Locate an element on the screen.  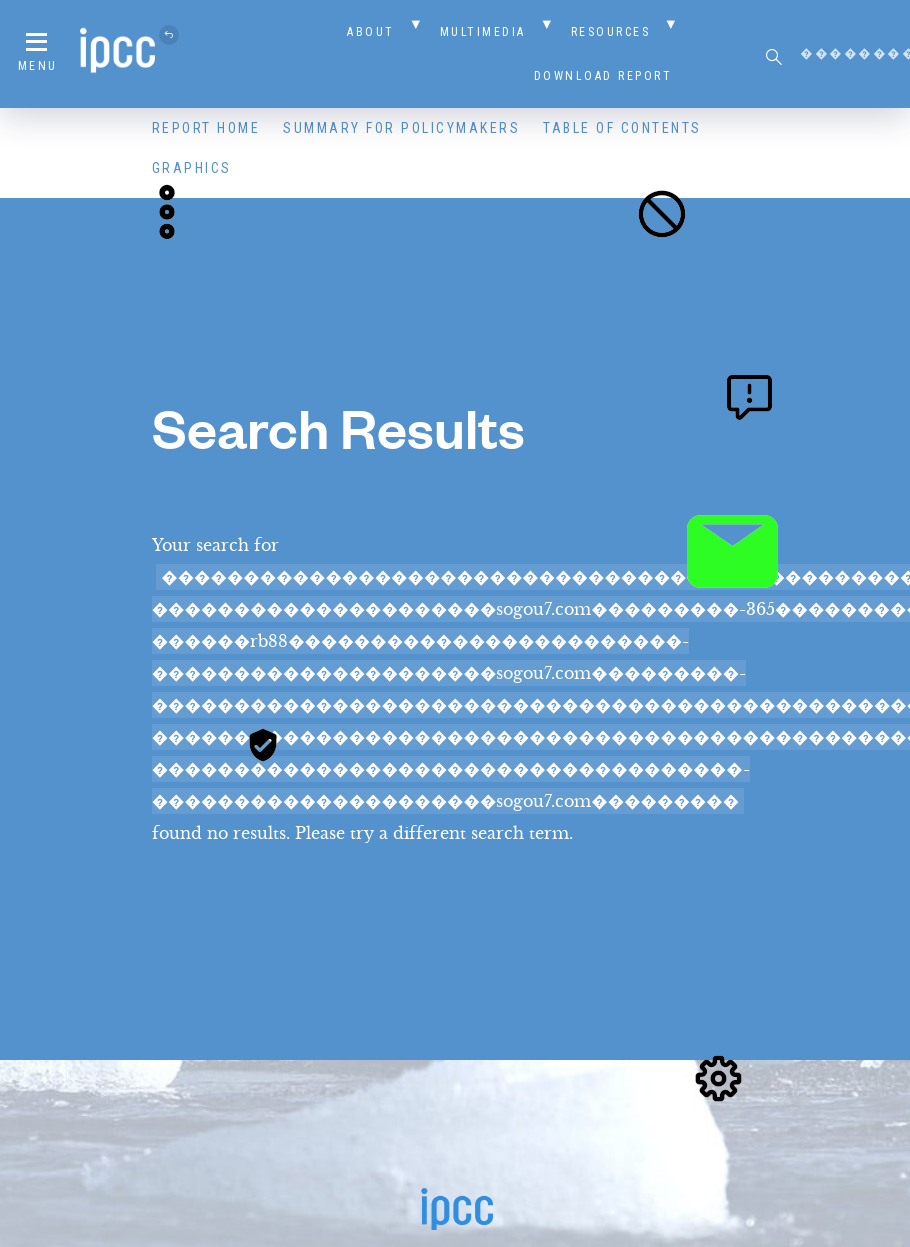
indicates a verified or trusted user account is located at coordinates (263, 745).